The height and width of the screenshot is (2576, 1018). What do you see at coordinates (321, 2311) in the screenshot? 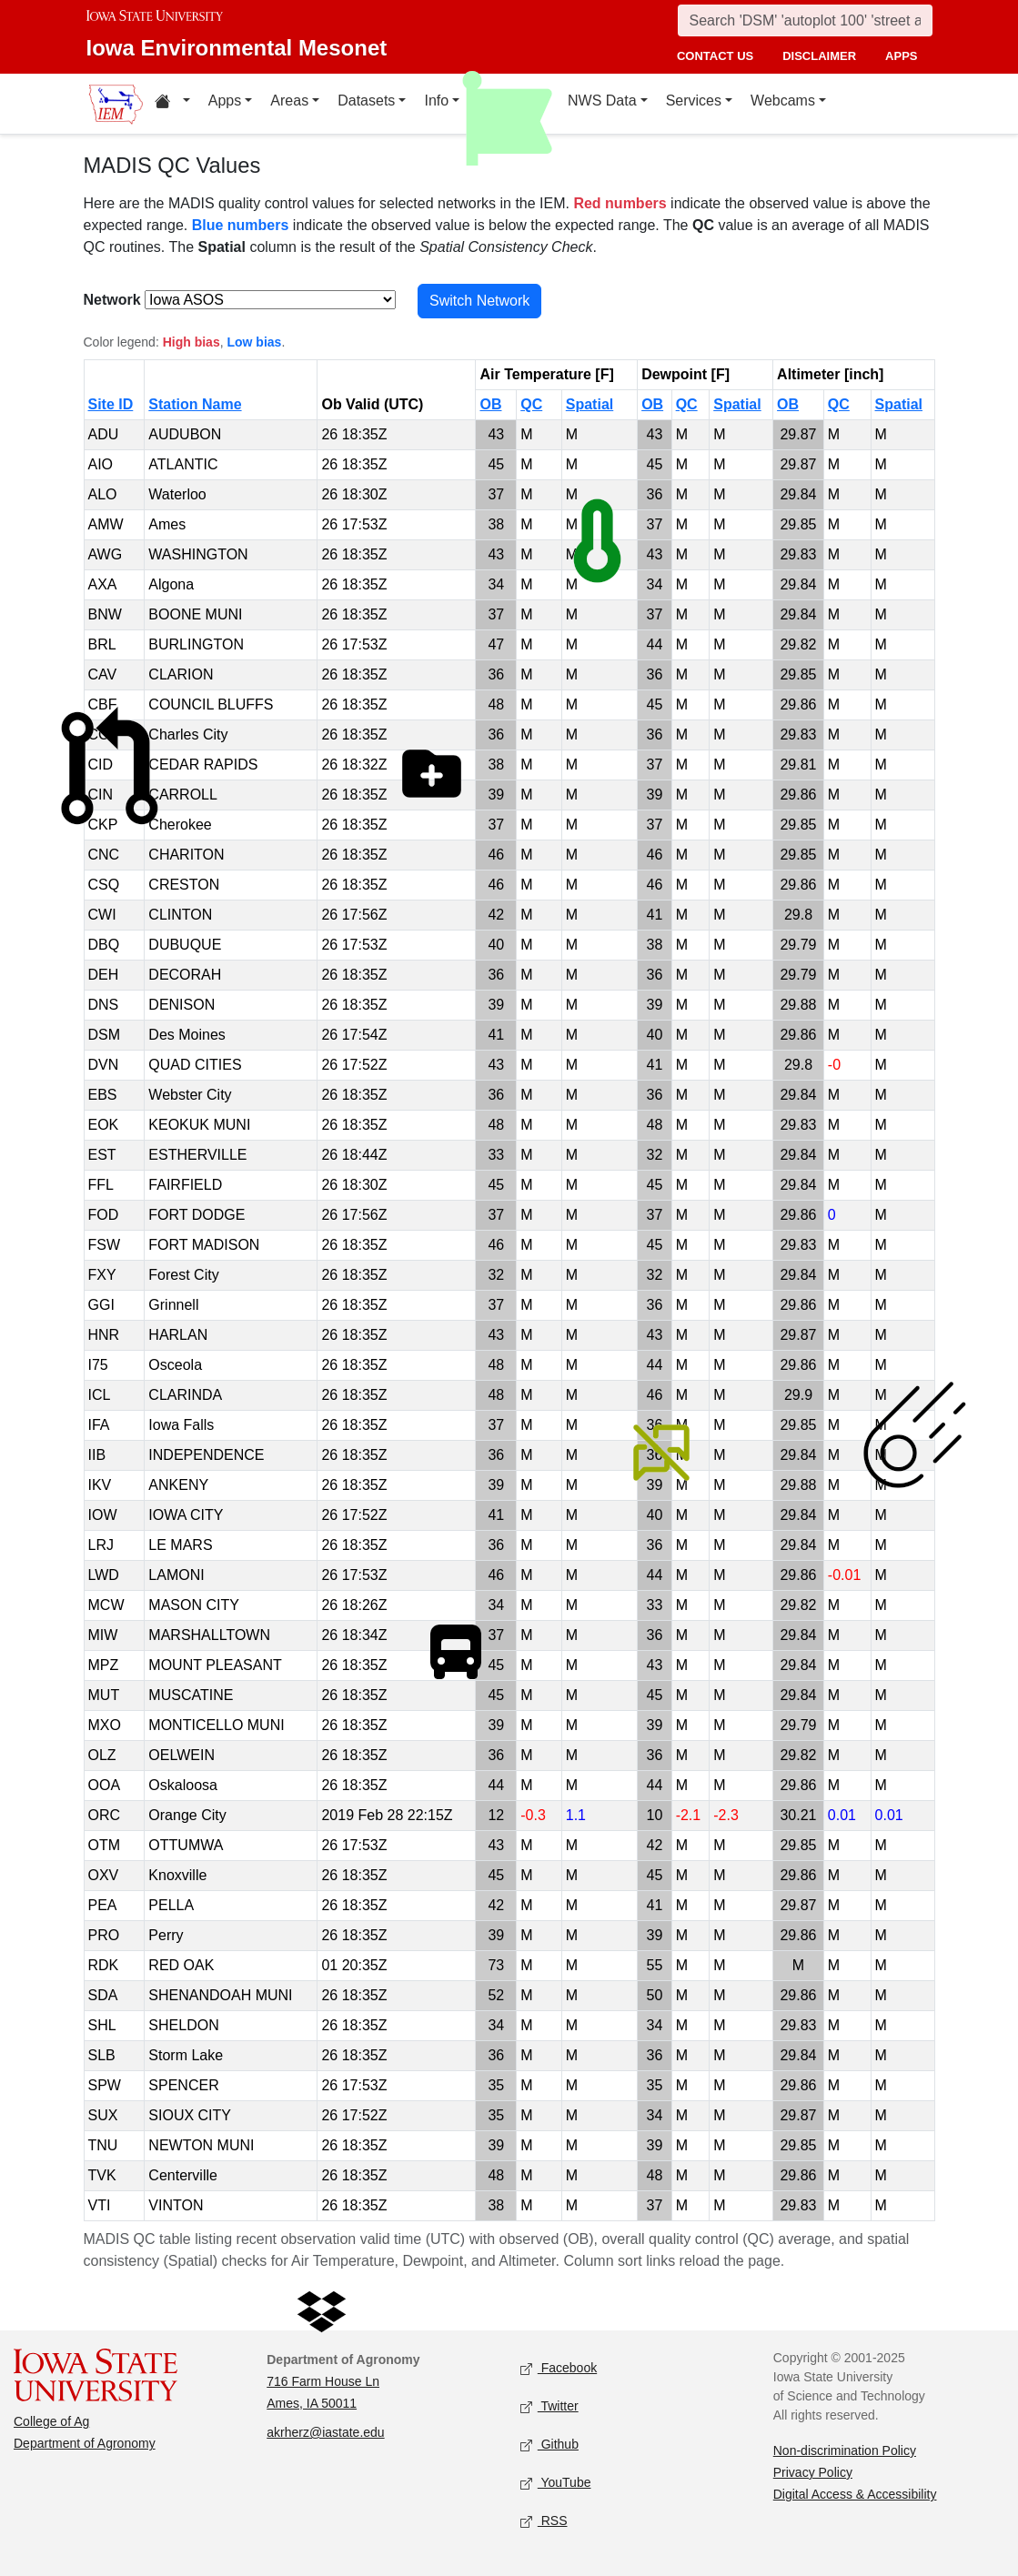
I see `open Dropbox cloud storage` at bounding box center [321, 2311].